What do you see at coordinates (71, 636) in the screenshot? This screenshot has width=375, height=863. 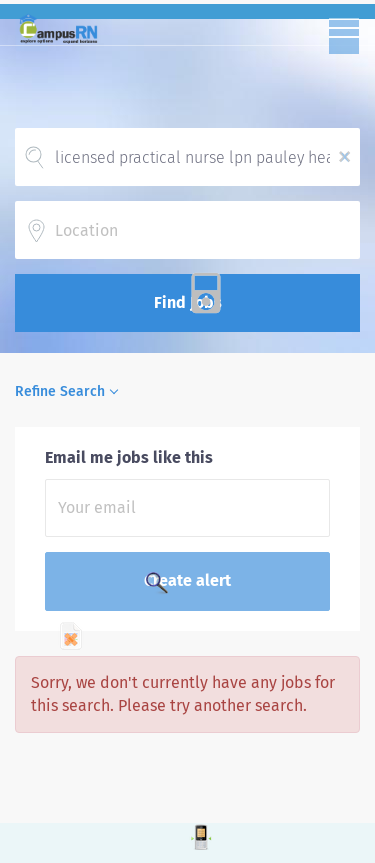 I see `a patch or diff file for code changes` at bounding box center [71, 636].